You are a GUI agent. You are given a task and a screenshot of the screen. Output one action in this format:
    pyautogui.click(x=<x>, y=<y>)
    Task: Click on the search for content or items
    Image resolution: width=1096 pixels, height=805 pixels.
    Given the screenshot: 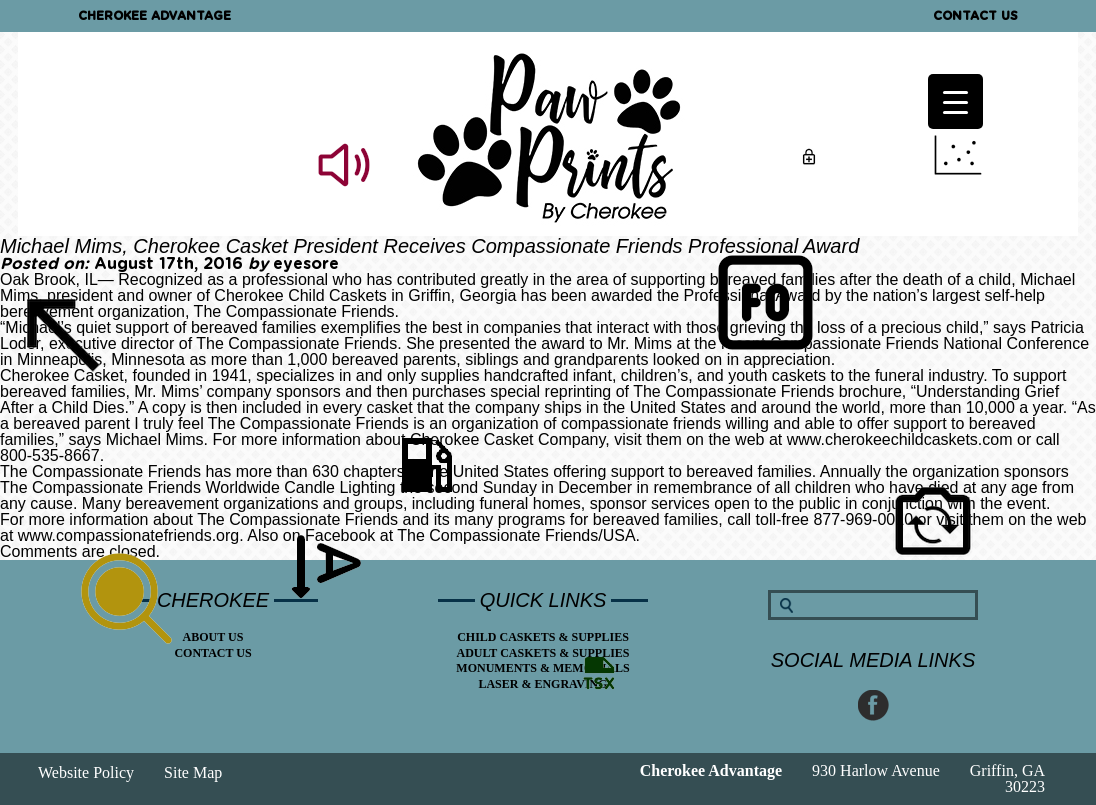 What is the action you would take?
    pyautogui.click(x=126, y=598)
    